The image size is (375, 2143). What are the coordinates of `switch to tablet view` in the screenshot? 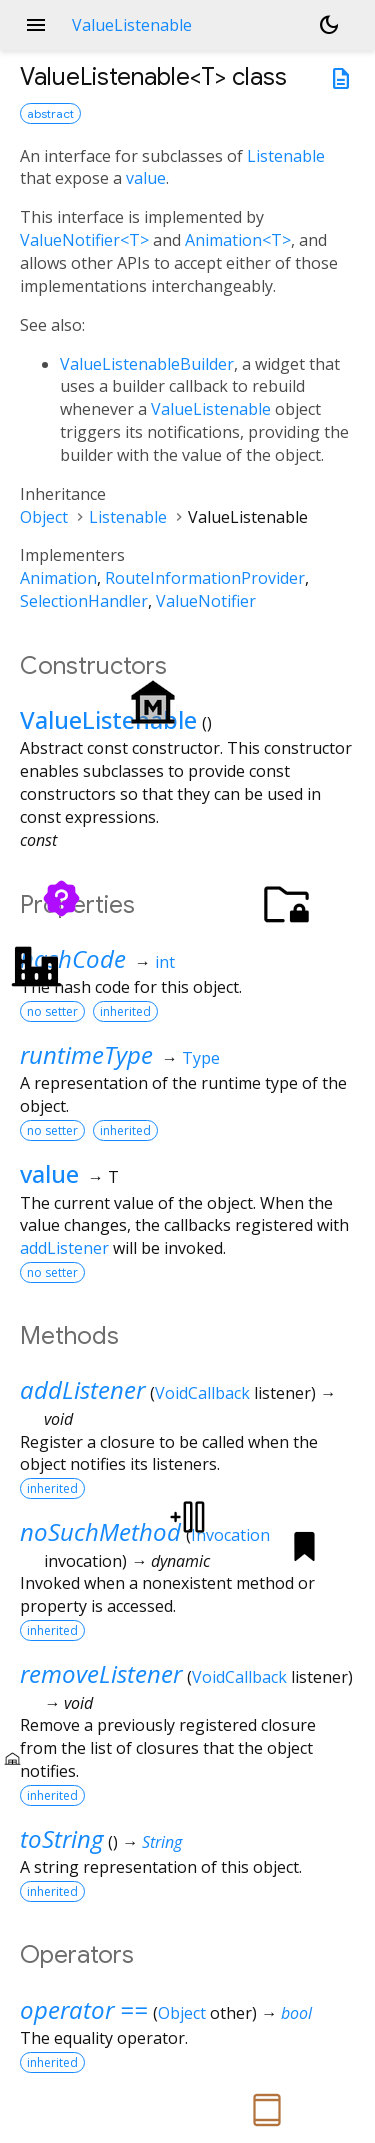 It's located at (267, 2110).